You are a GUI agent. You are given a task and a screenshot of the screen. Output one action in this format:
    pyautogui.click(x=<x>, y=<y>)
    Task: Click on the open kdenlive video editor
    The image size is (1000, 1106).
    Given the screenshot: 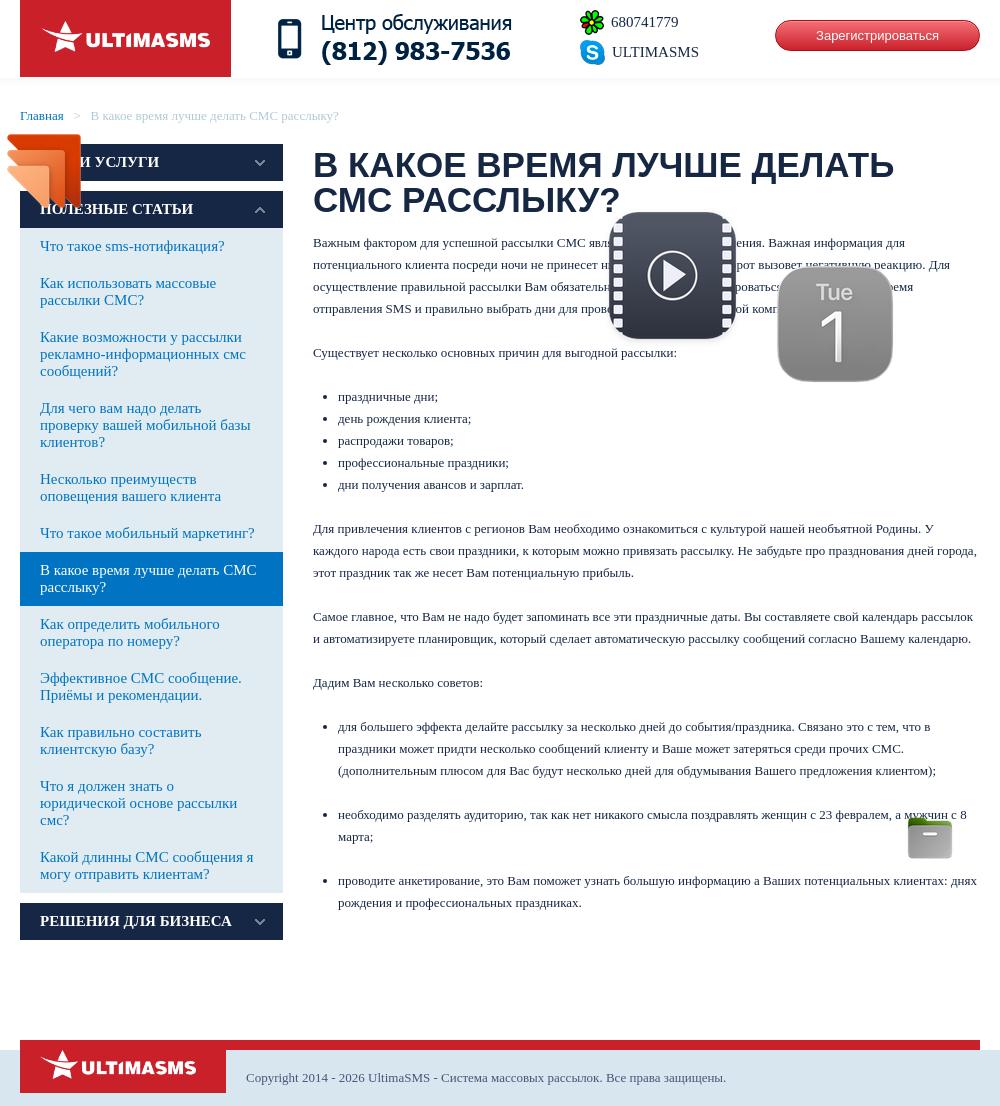 What is the action you would take?
    pyautogui.click(x=672, y=275)
    